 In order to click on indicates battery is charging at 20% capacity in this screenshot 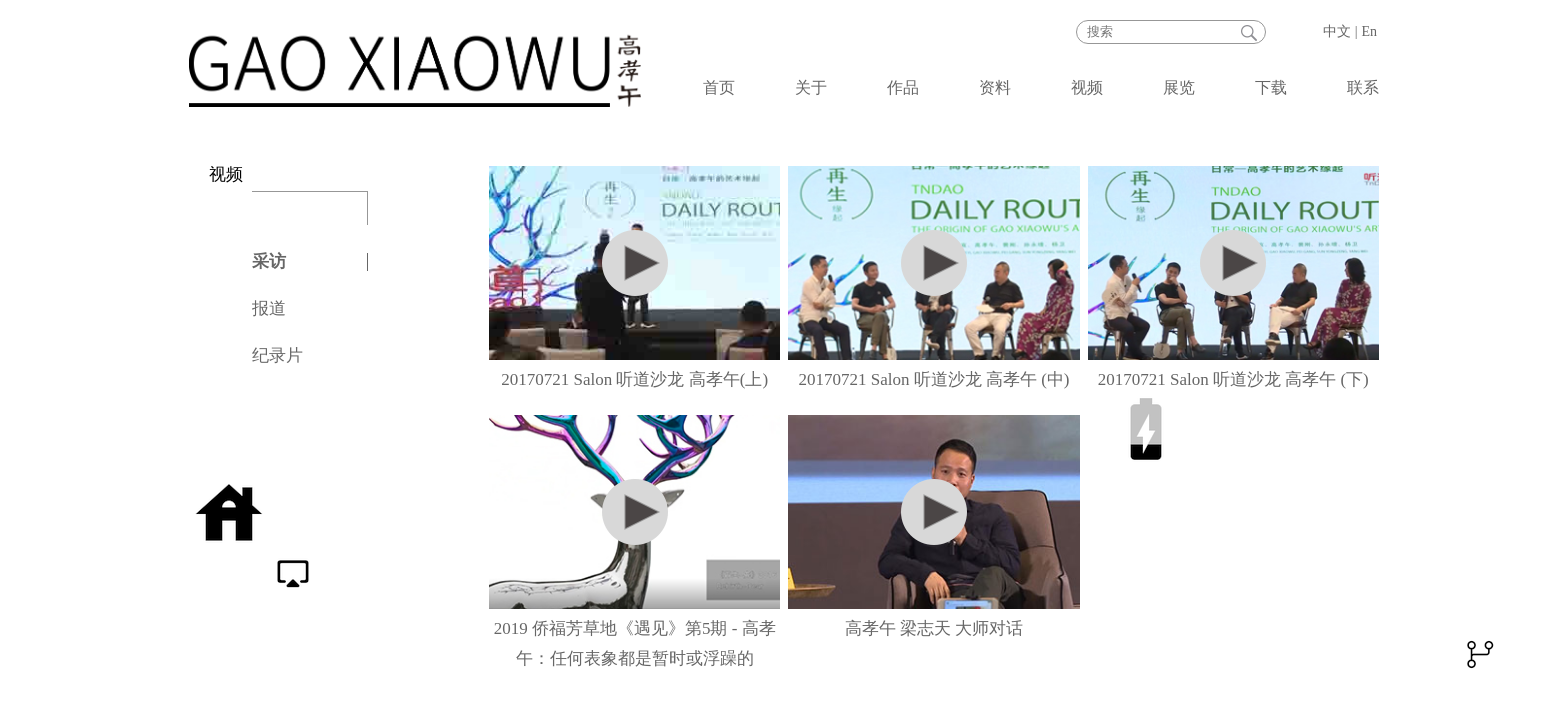, I will do `click(1146, 429)`.